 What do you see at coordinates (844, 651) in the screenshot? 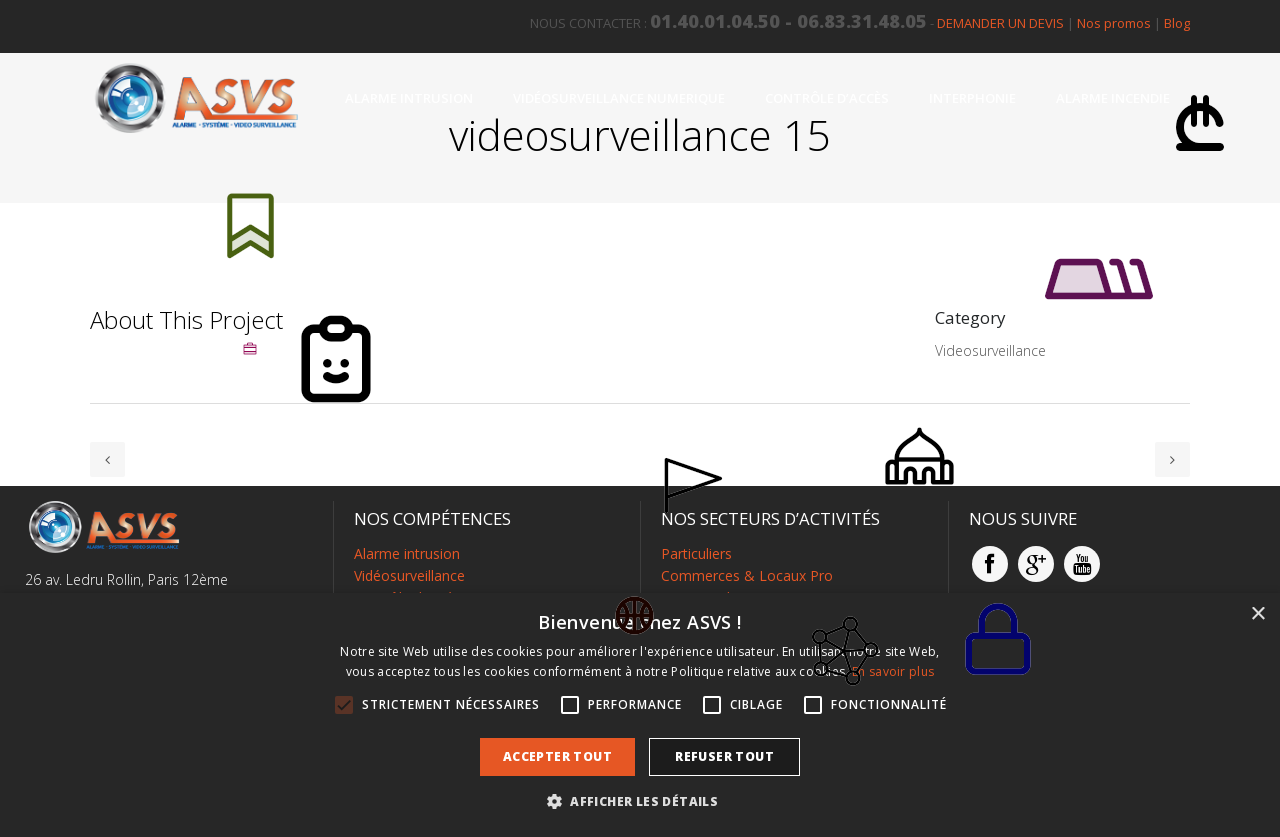
I see `access fediverse or federated social networks` at bounding box center [844, 651].